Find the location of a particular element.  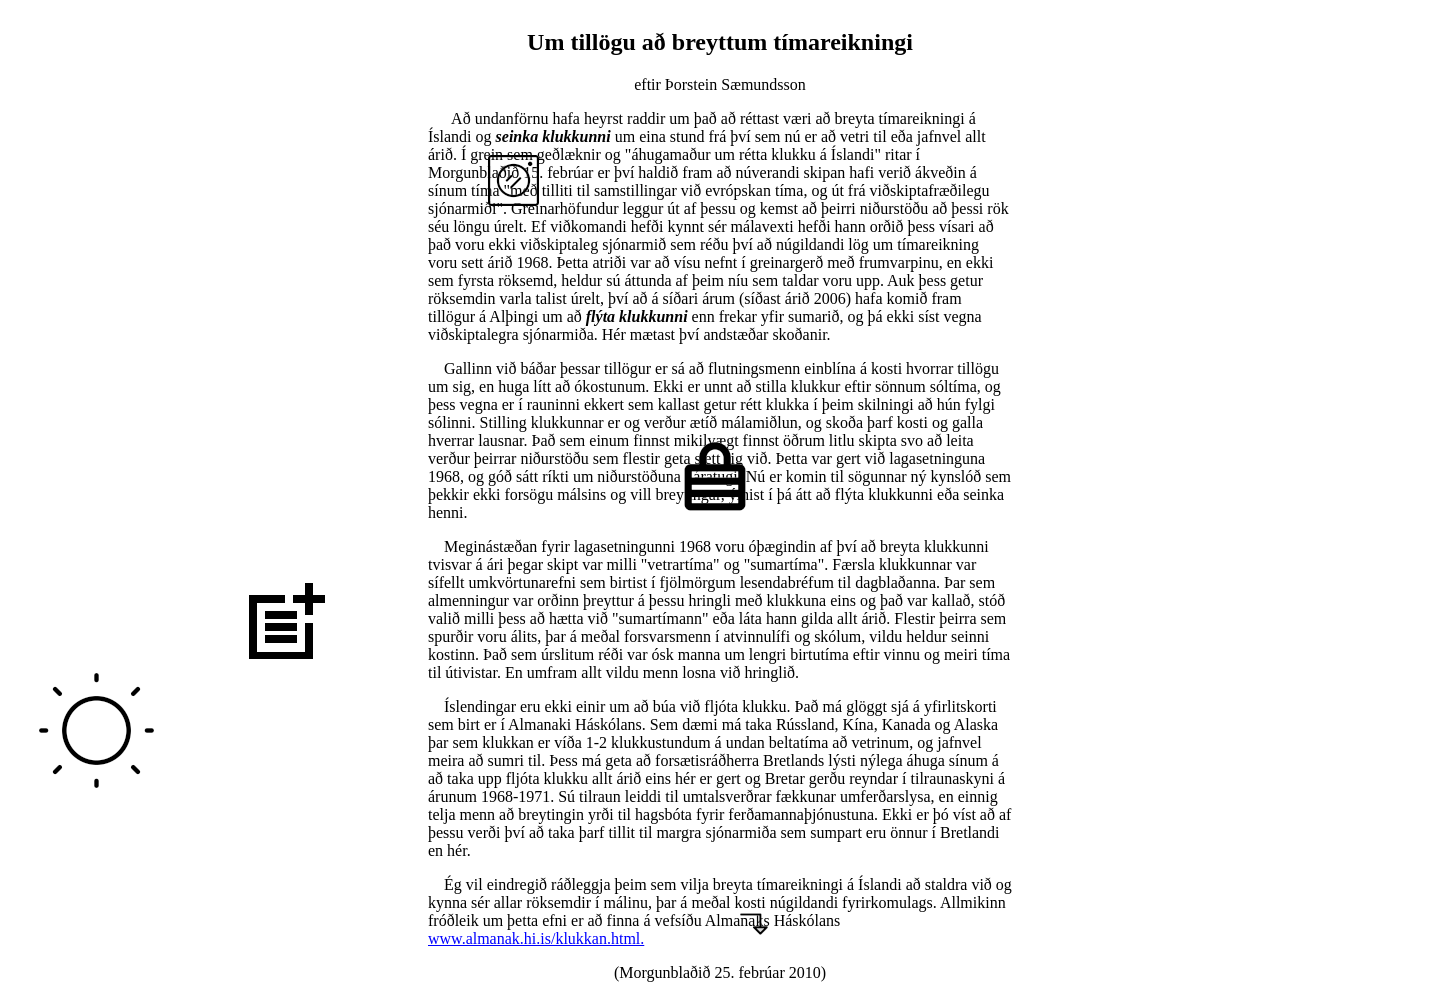

create a new post or document is located at coordinates (285, 623).